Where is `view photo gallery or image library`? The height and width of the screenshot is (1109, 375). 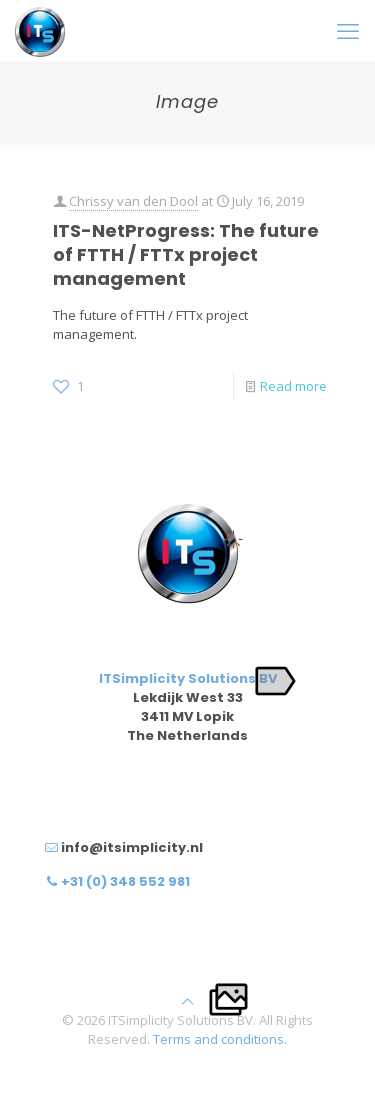
view photo gallery or image library is located at coordinates (228, 999).